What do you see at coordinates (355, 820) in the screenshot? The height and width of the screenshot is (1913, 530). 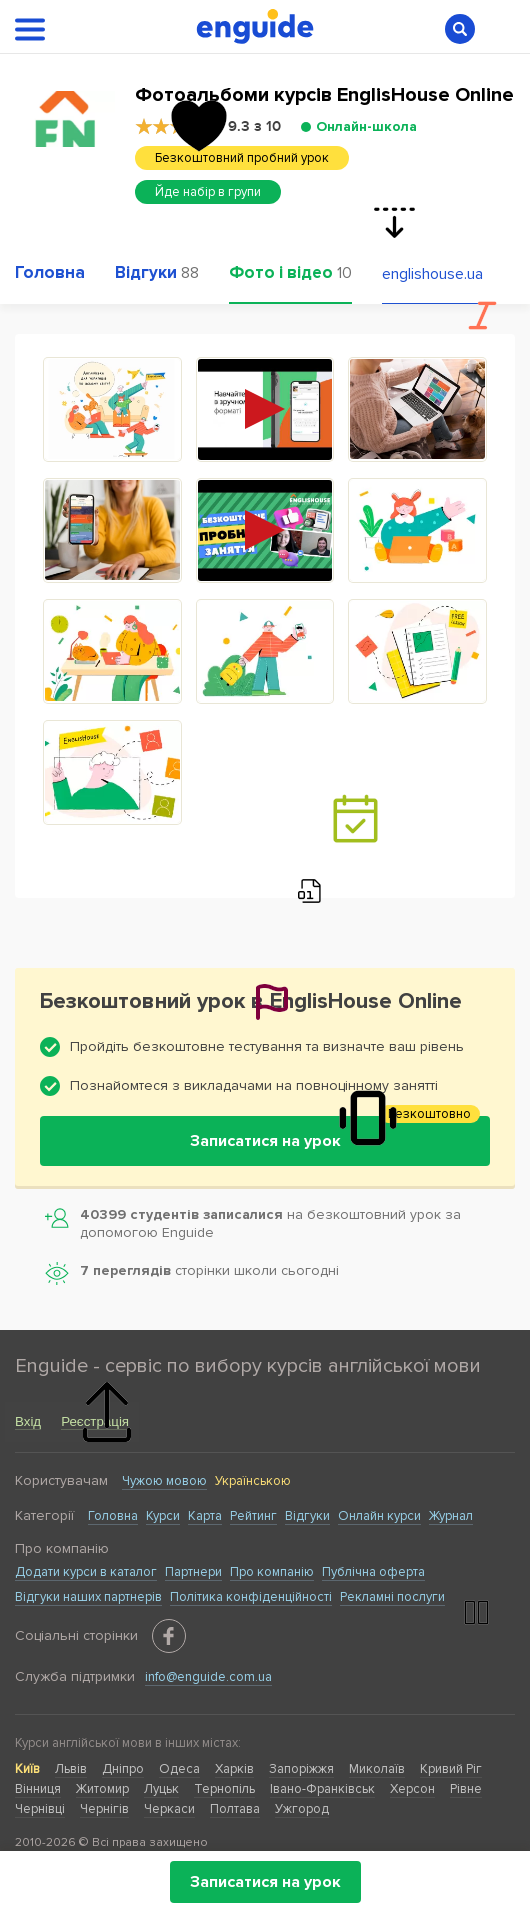 I see `confirm or complete a scheduled event` at bounding box center [355, 820].